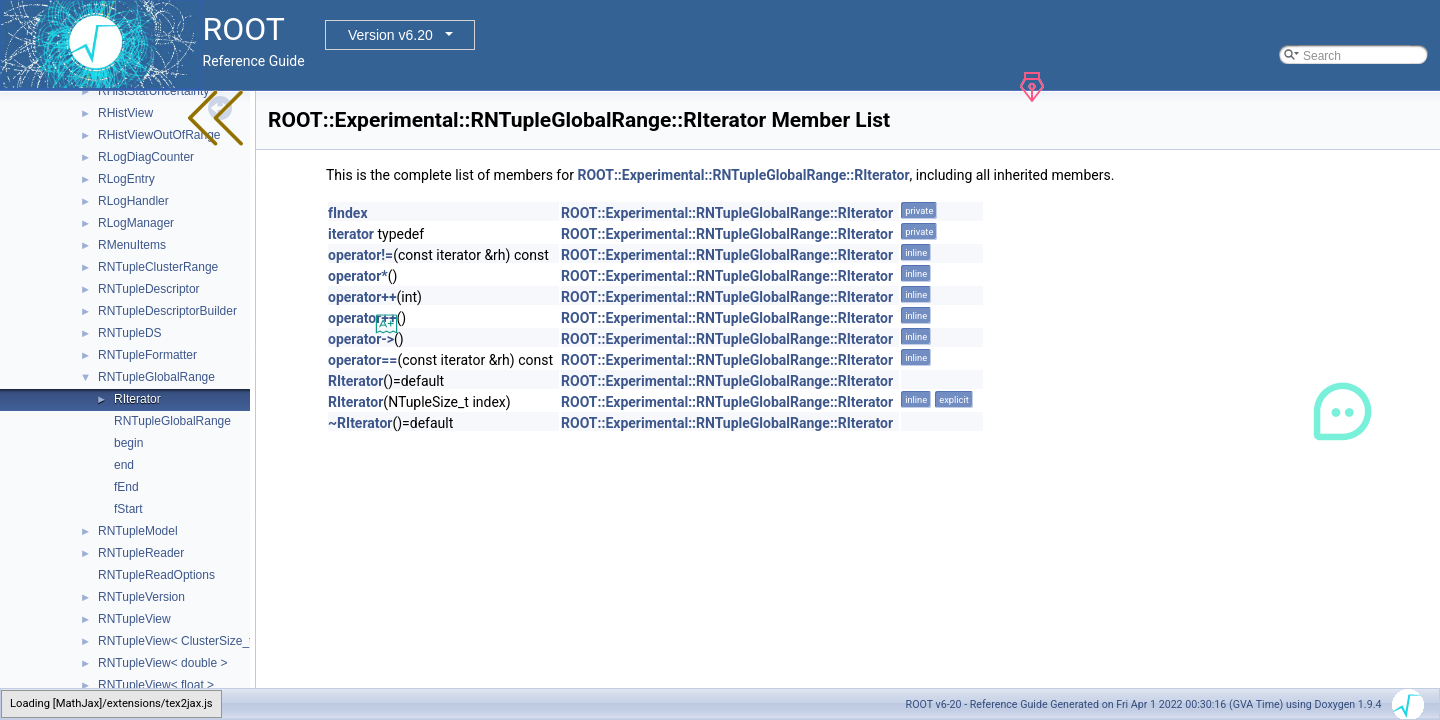 Image resolution: width=1440 pixels, height=720 pixels. Describe the element at coordinates (1032, 86) in the screenshot. I see `access drawing or illustration tools` at that location.